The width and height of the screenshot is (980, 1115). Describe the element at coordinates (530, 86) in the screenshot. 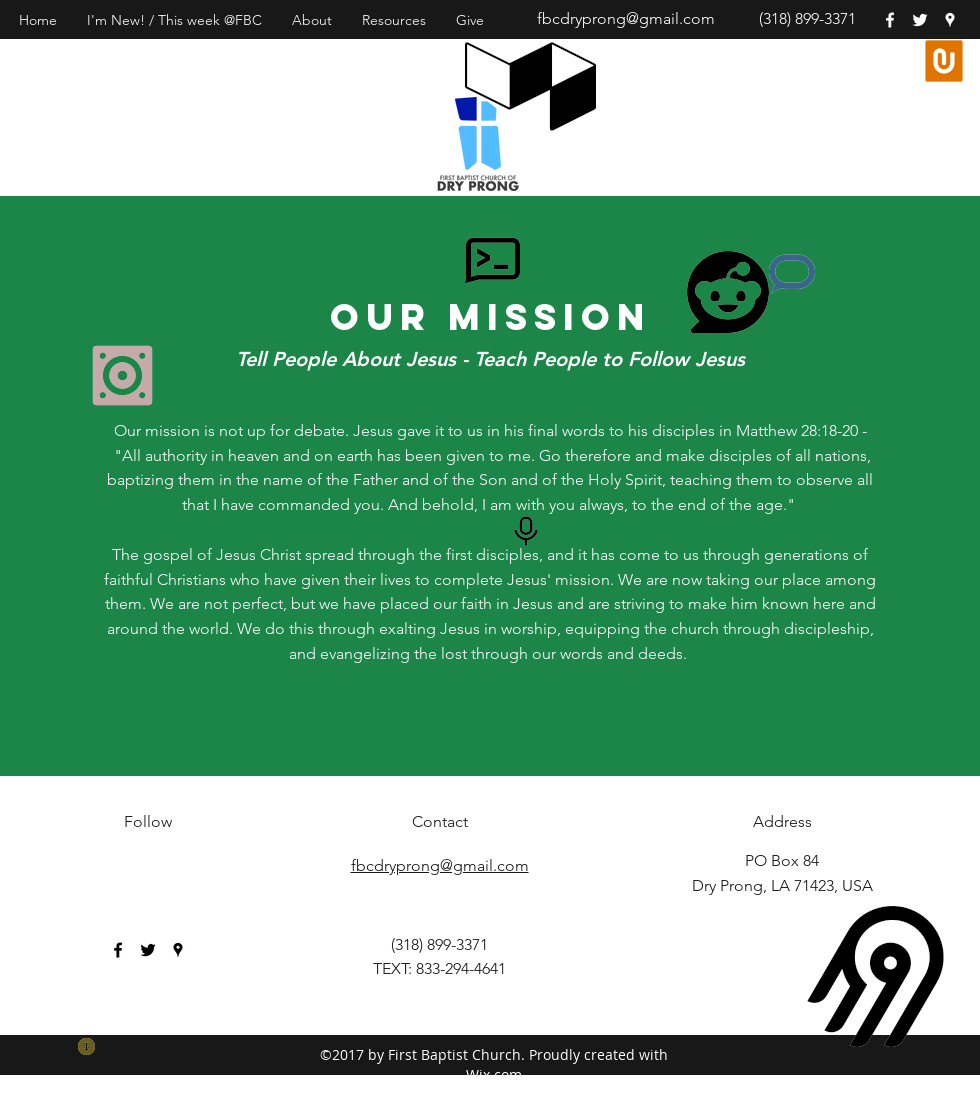

I see `open Buildkite CI/CD dashboard` at that location.